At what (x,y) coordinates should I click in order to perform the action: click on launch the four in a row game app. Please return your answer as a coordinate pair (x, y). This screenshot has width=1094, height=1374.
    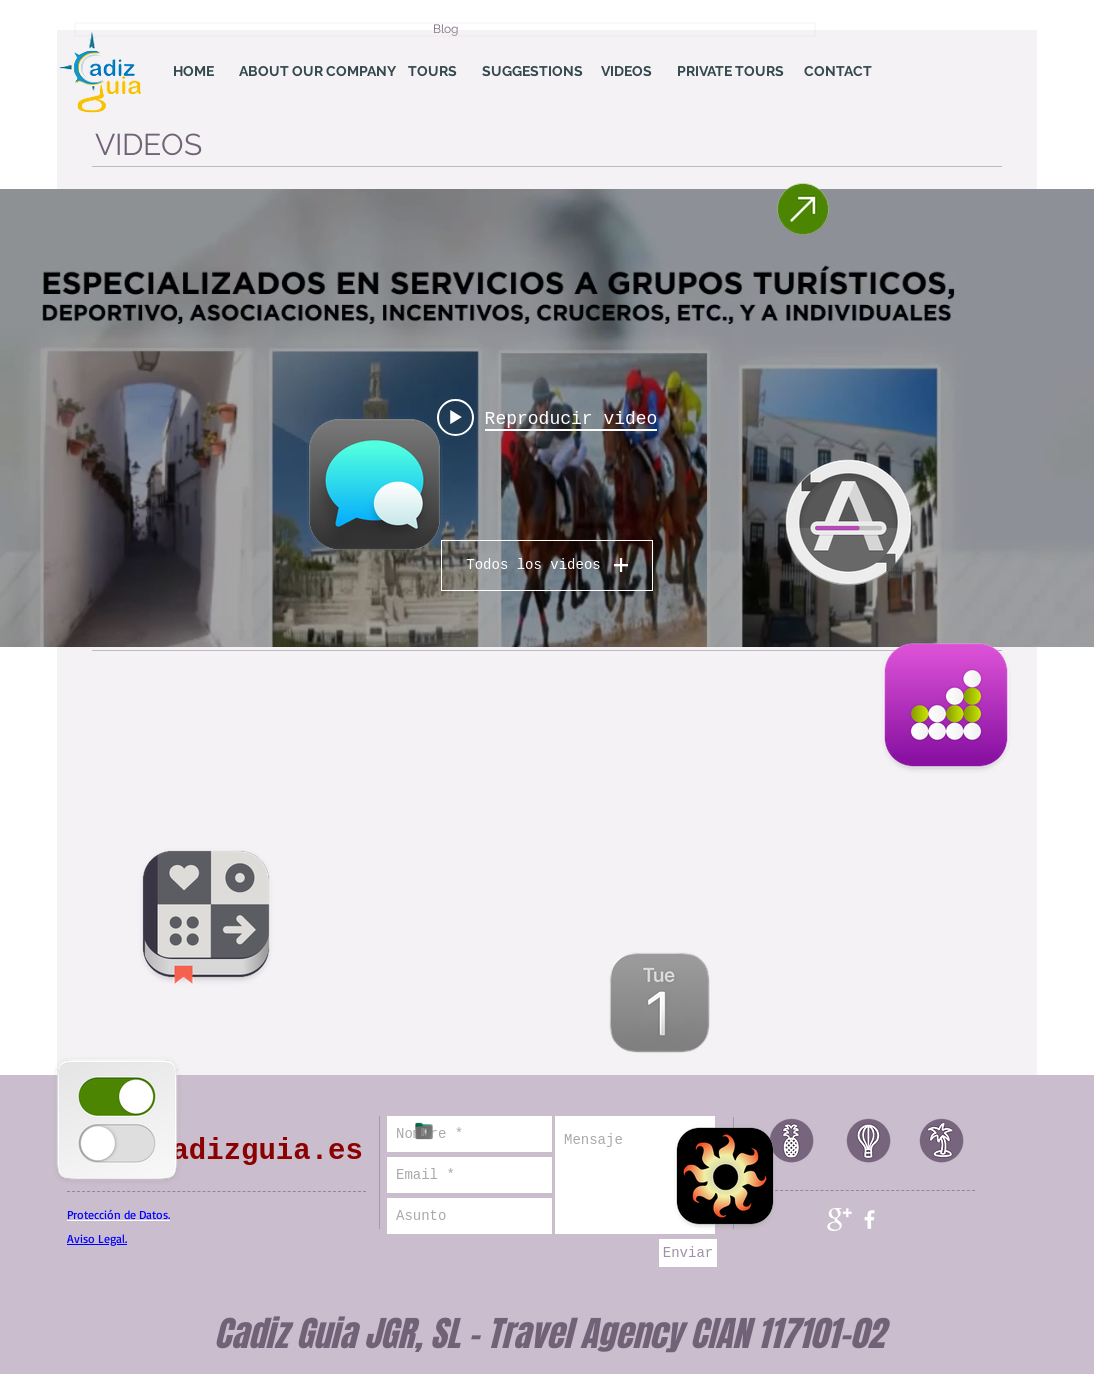
    Looking at the image, I should click on (946, 705).